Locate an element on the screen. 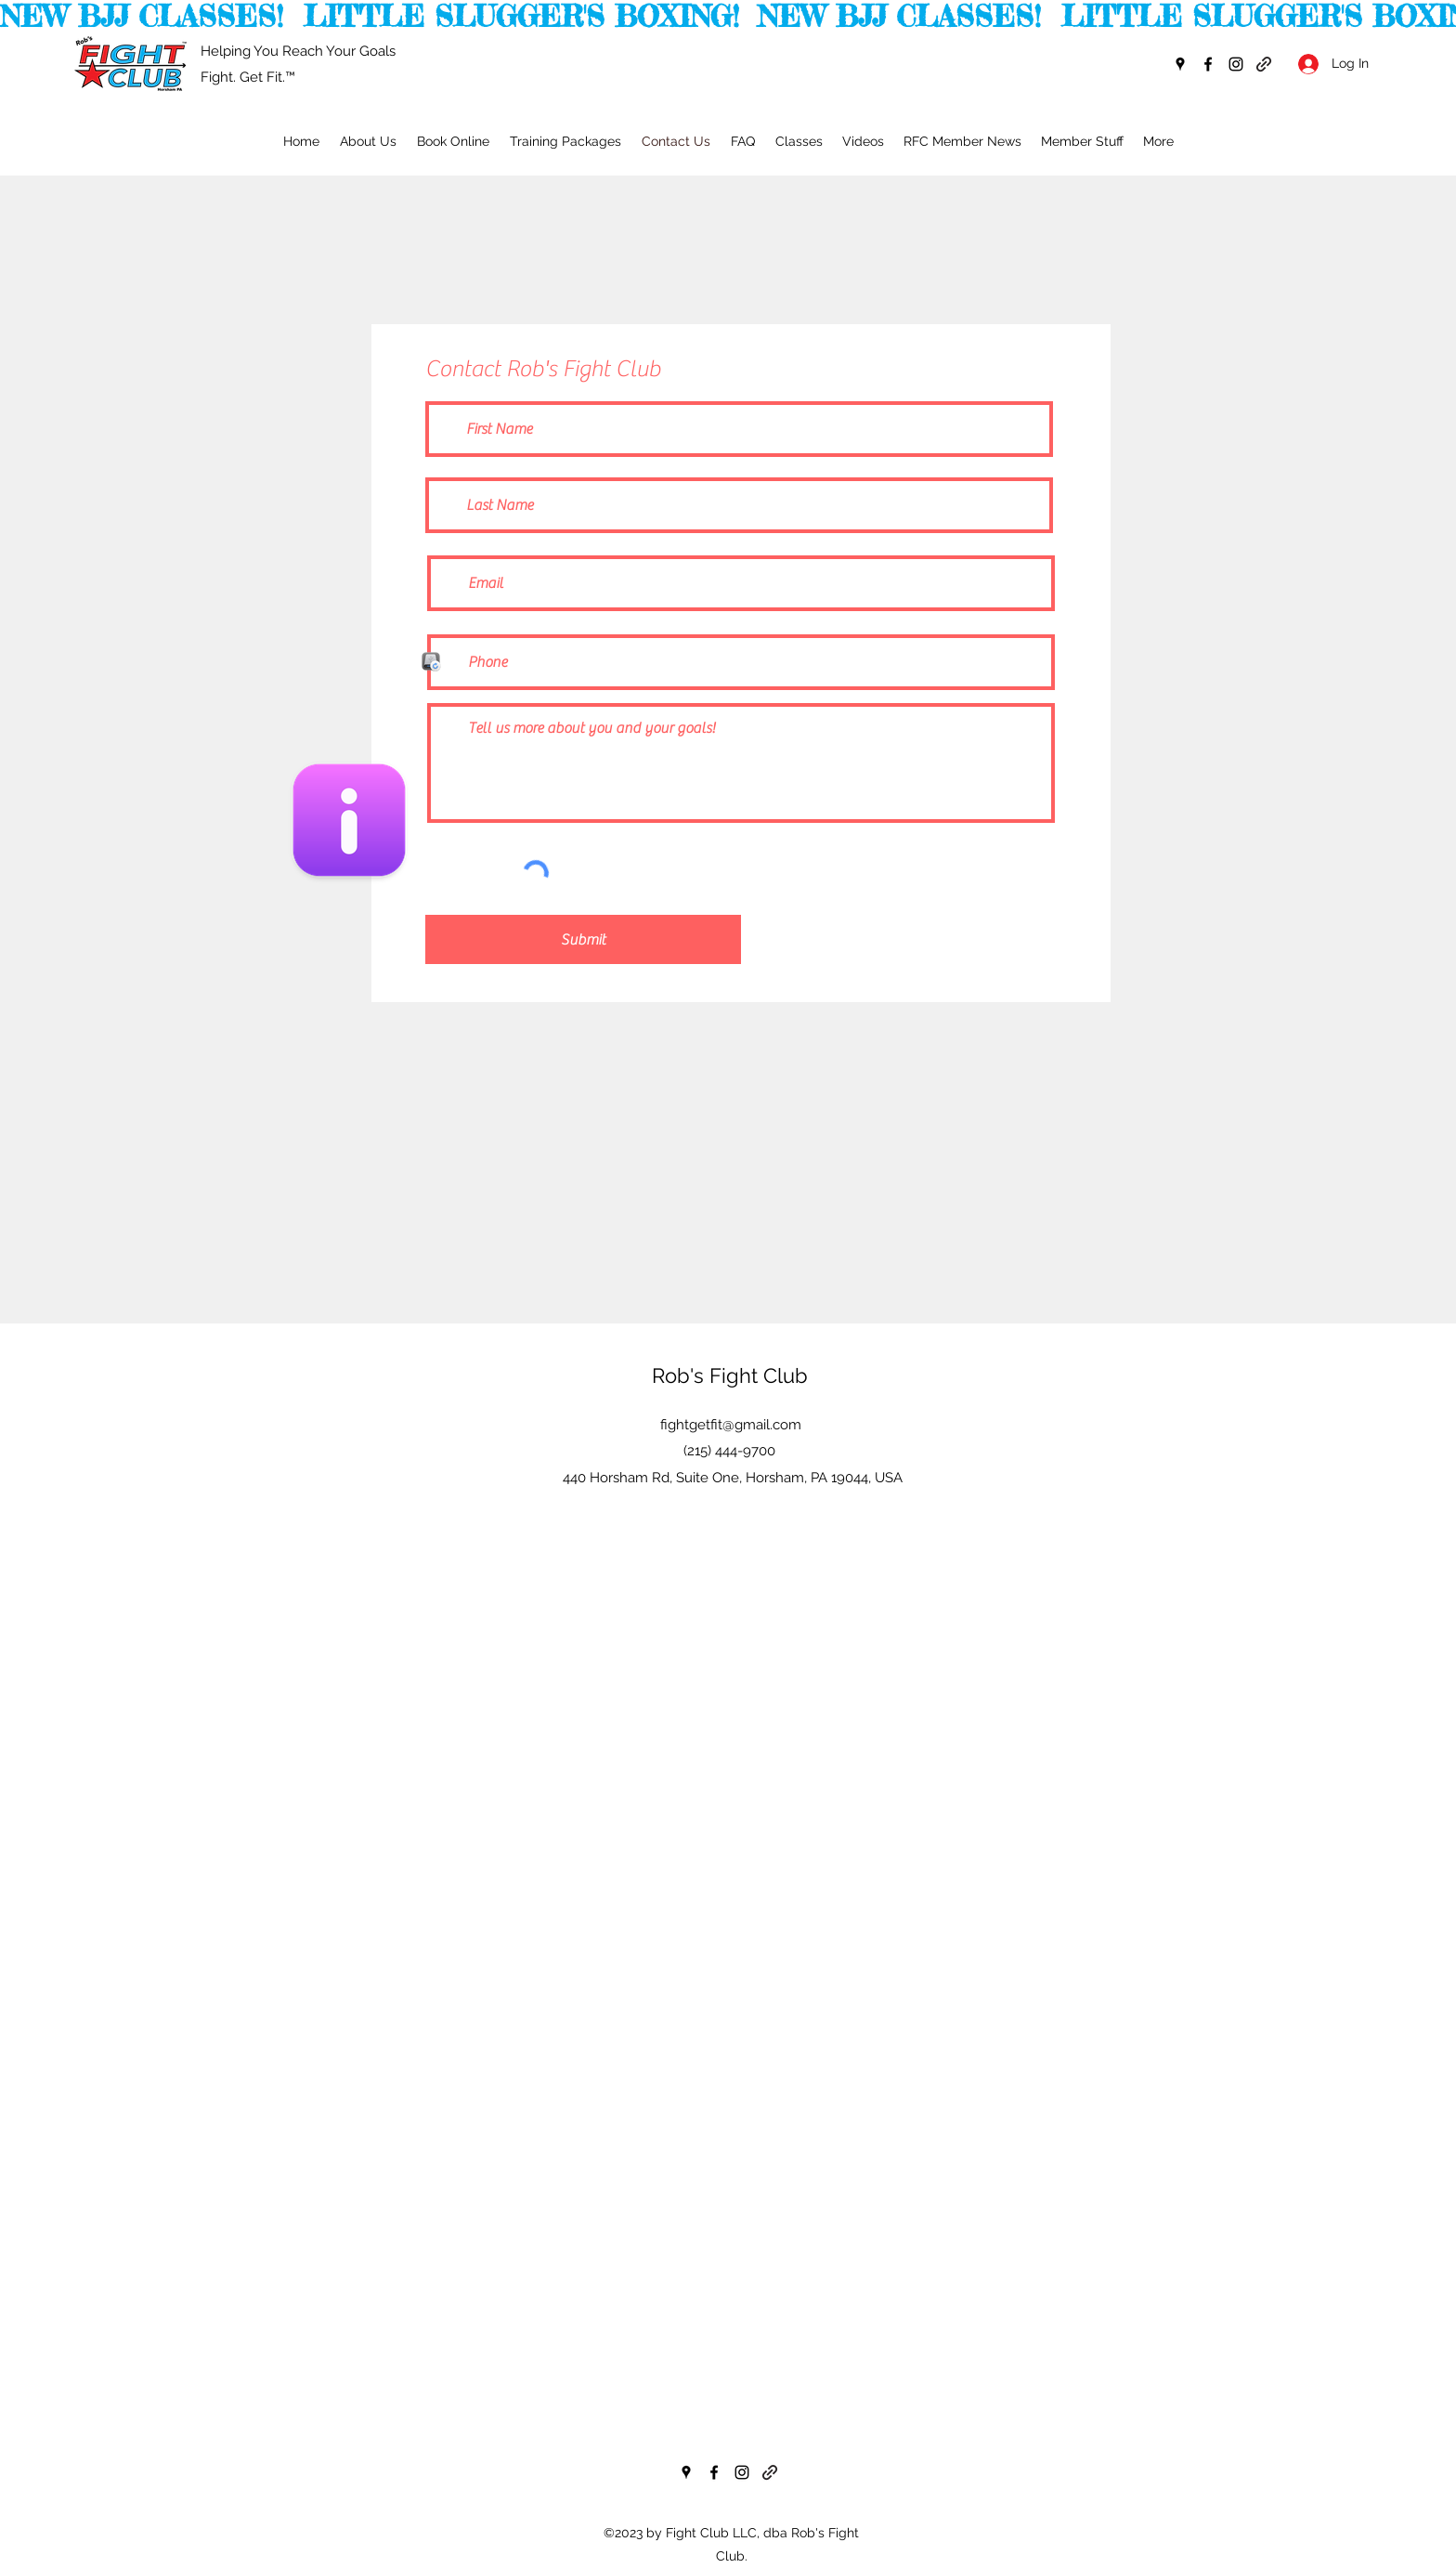 The height and width of the screenshot is (2568, 1456). format or erase a USB drive is located at coordinates (431, 661).